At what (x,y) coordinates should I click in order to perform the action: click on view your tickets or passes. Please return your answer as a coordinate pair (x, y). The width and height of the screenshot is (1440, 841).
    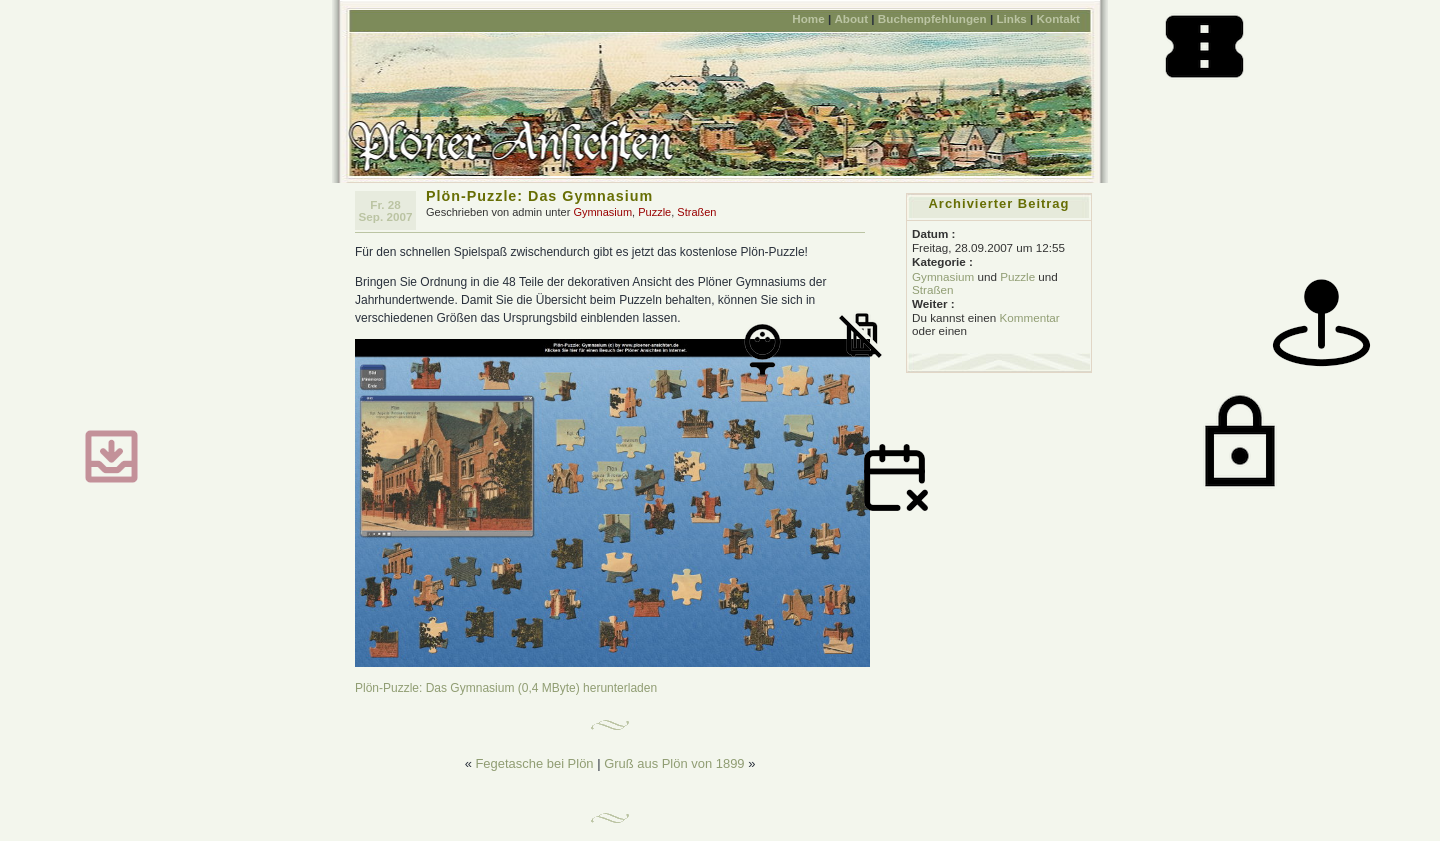
    Looking at the image, I should click on (1204, 46).